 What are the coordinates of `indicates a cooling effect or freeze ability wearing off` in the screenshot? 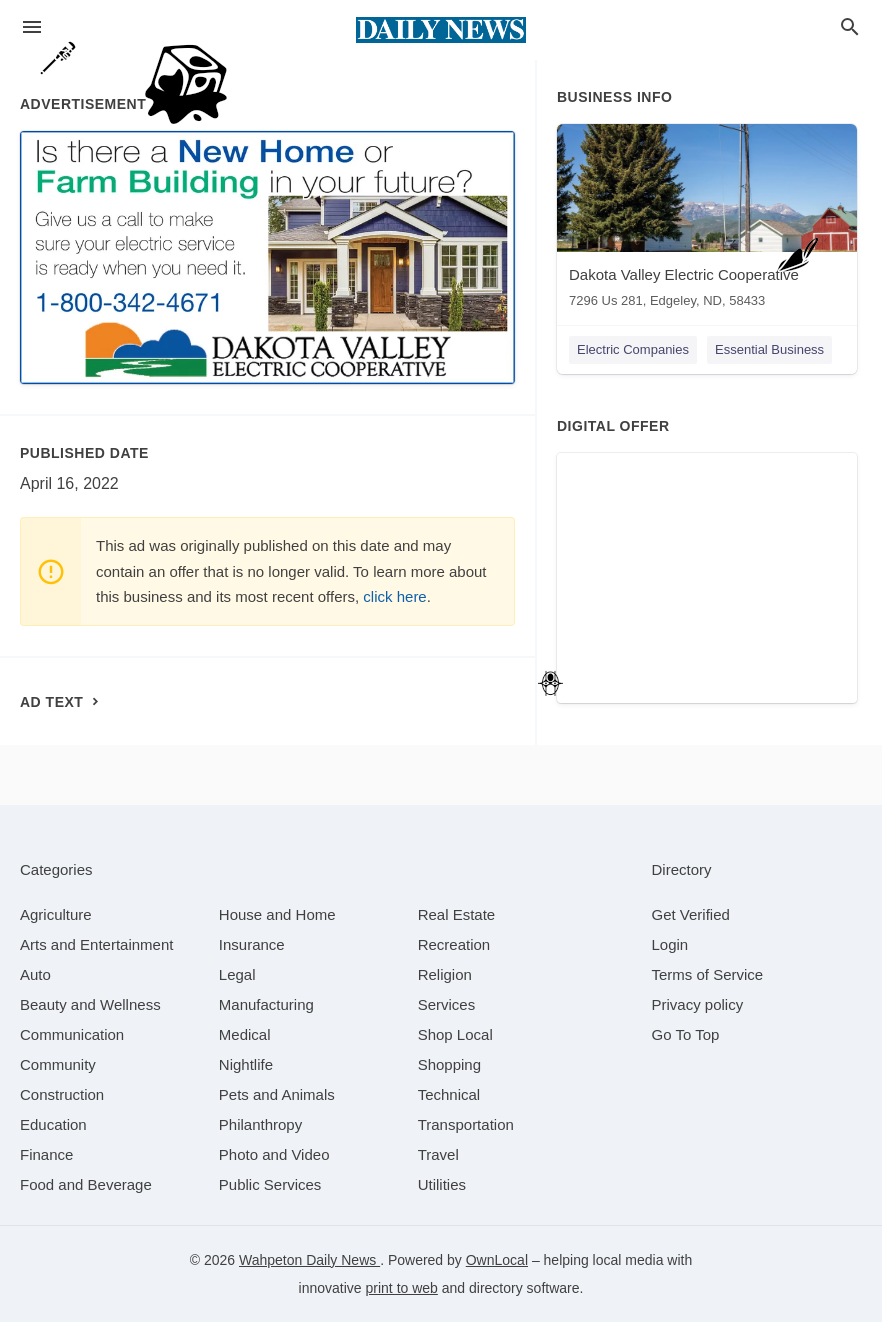 It's located at (186, 83).